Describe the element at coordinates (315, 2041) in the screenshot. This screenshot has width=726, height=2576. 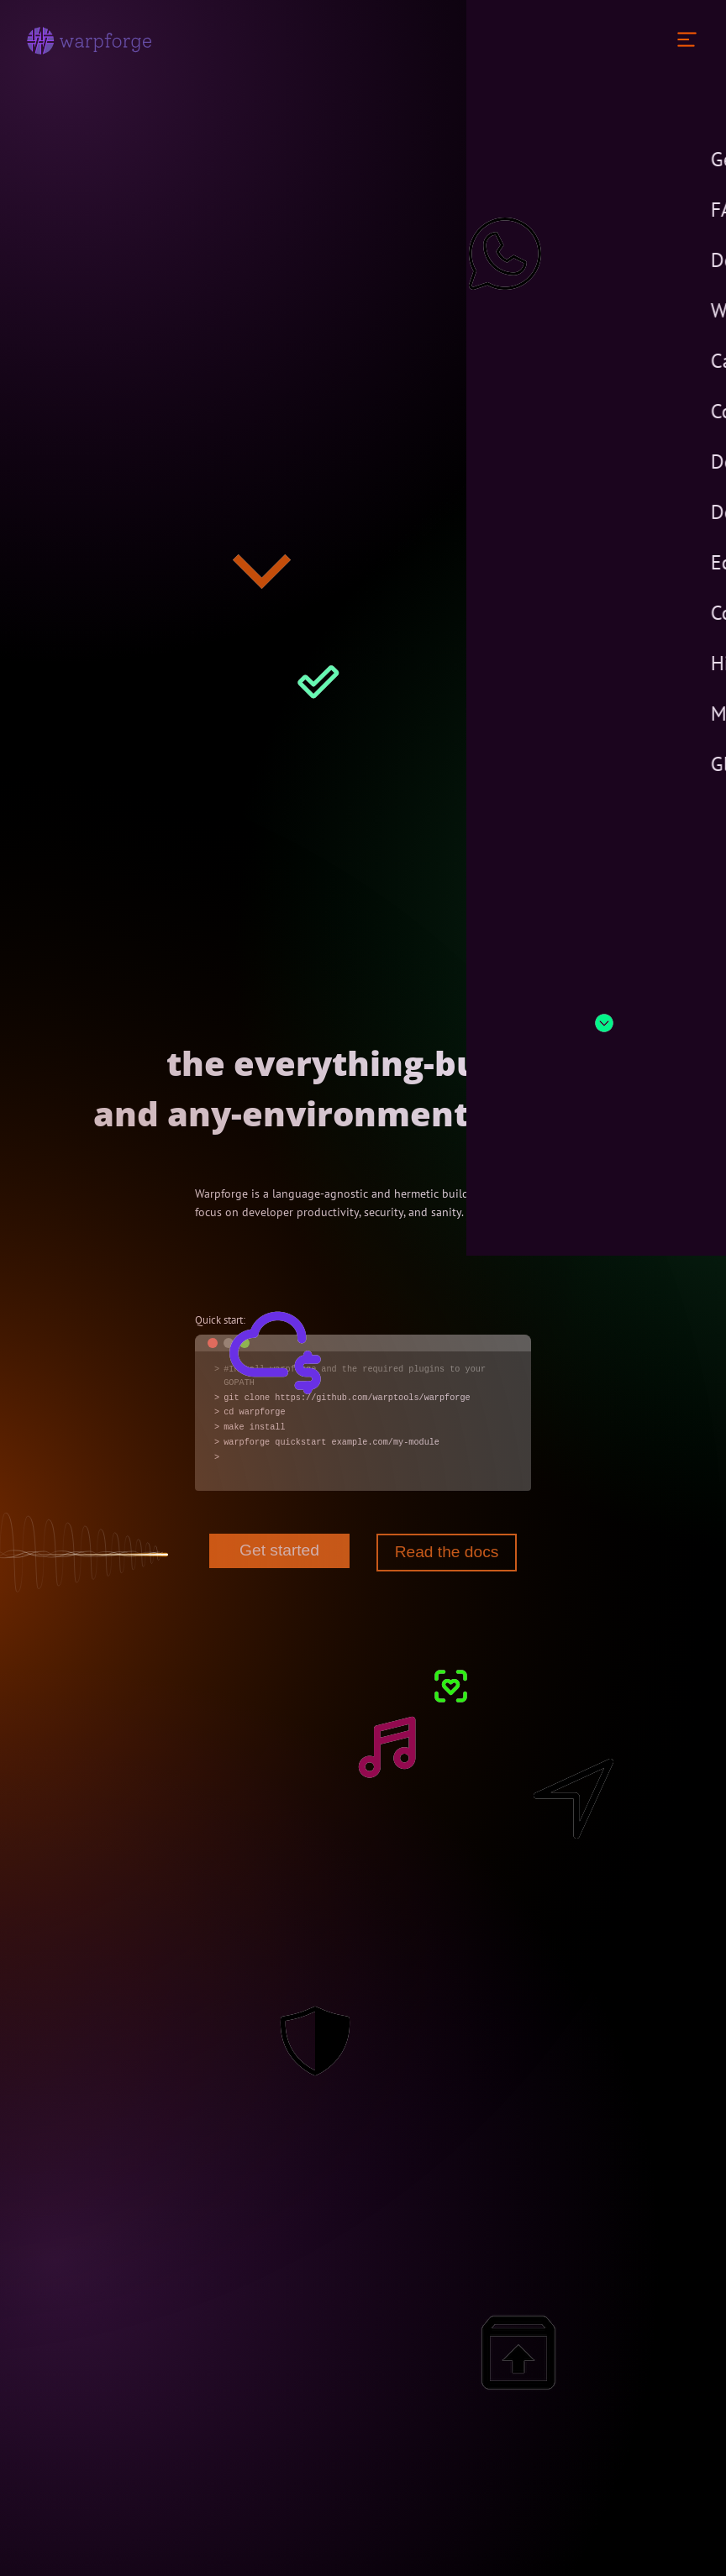
I see `indicates partial security or protection status` at that location.